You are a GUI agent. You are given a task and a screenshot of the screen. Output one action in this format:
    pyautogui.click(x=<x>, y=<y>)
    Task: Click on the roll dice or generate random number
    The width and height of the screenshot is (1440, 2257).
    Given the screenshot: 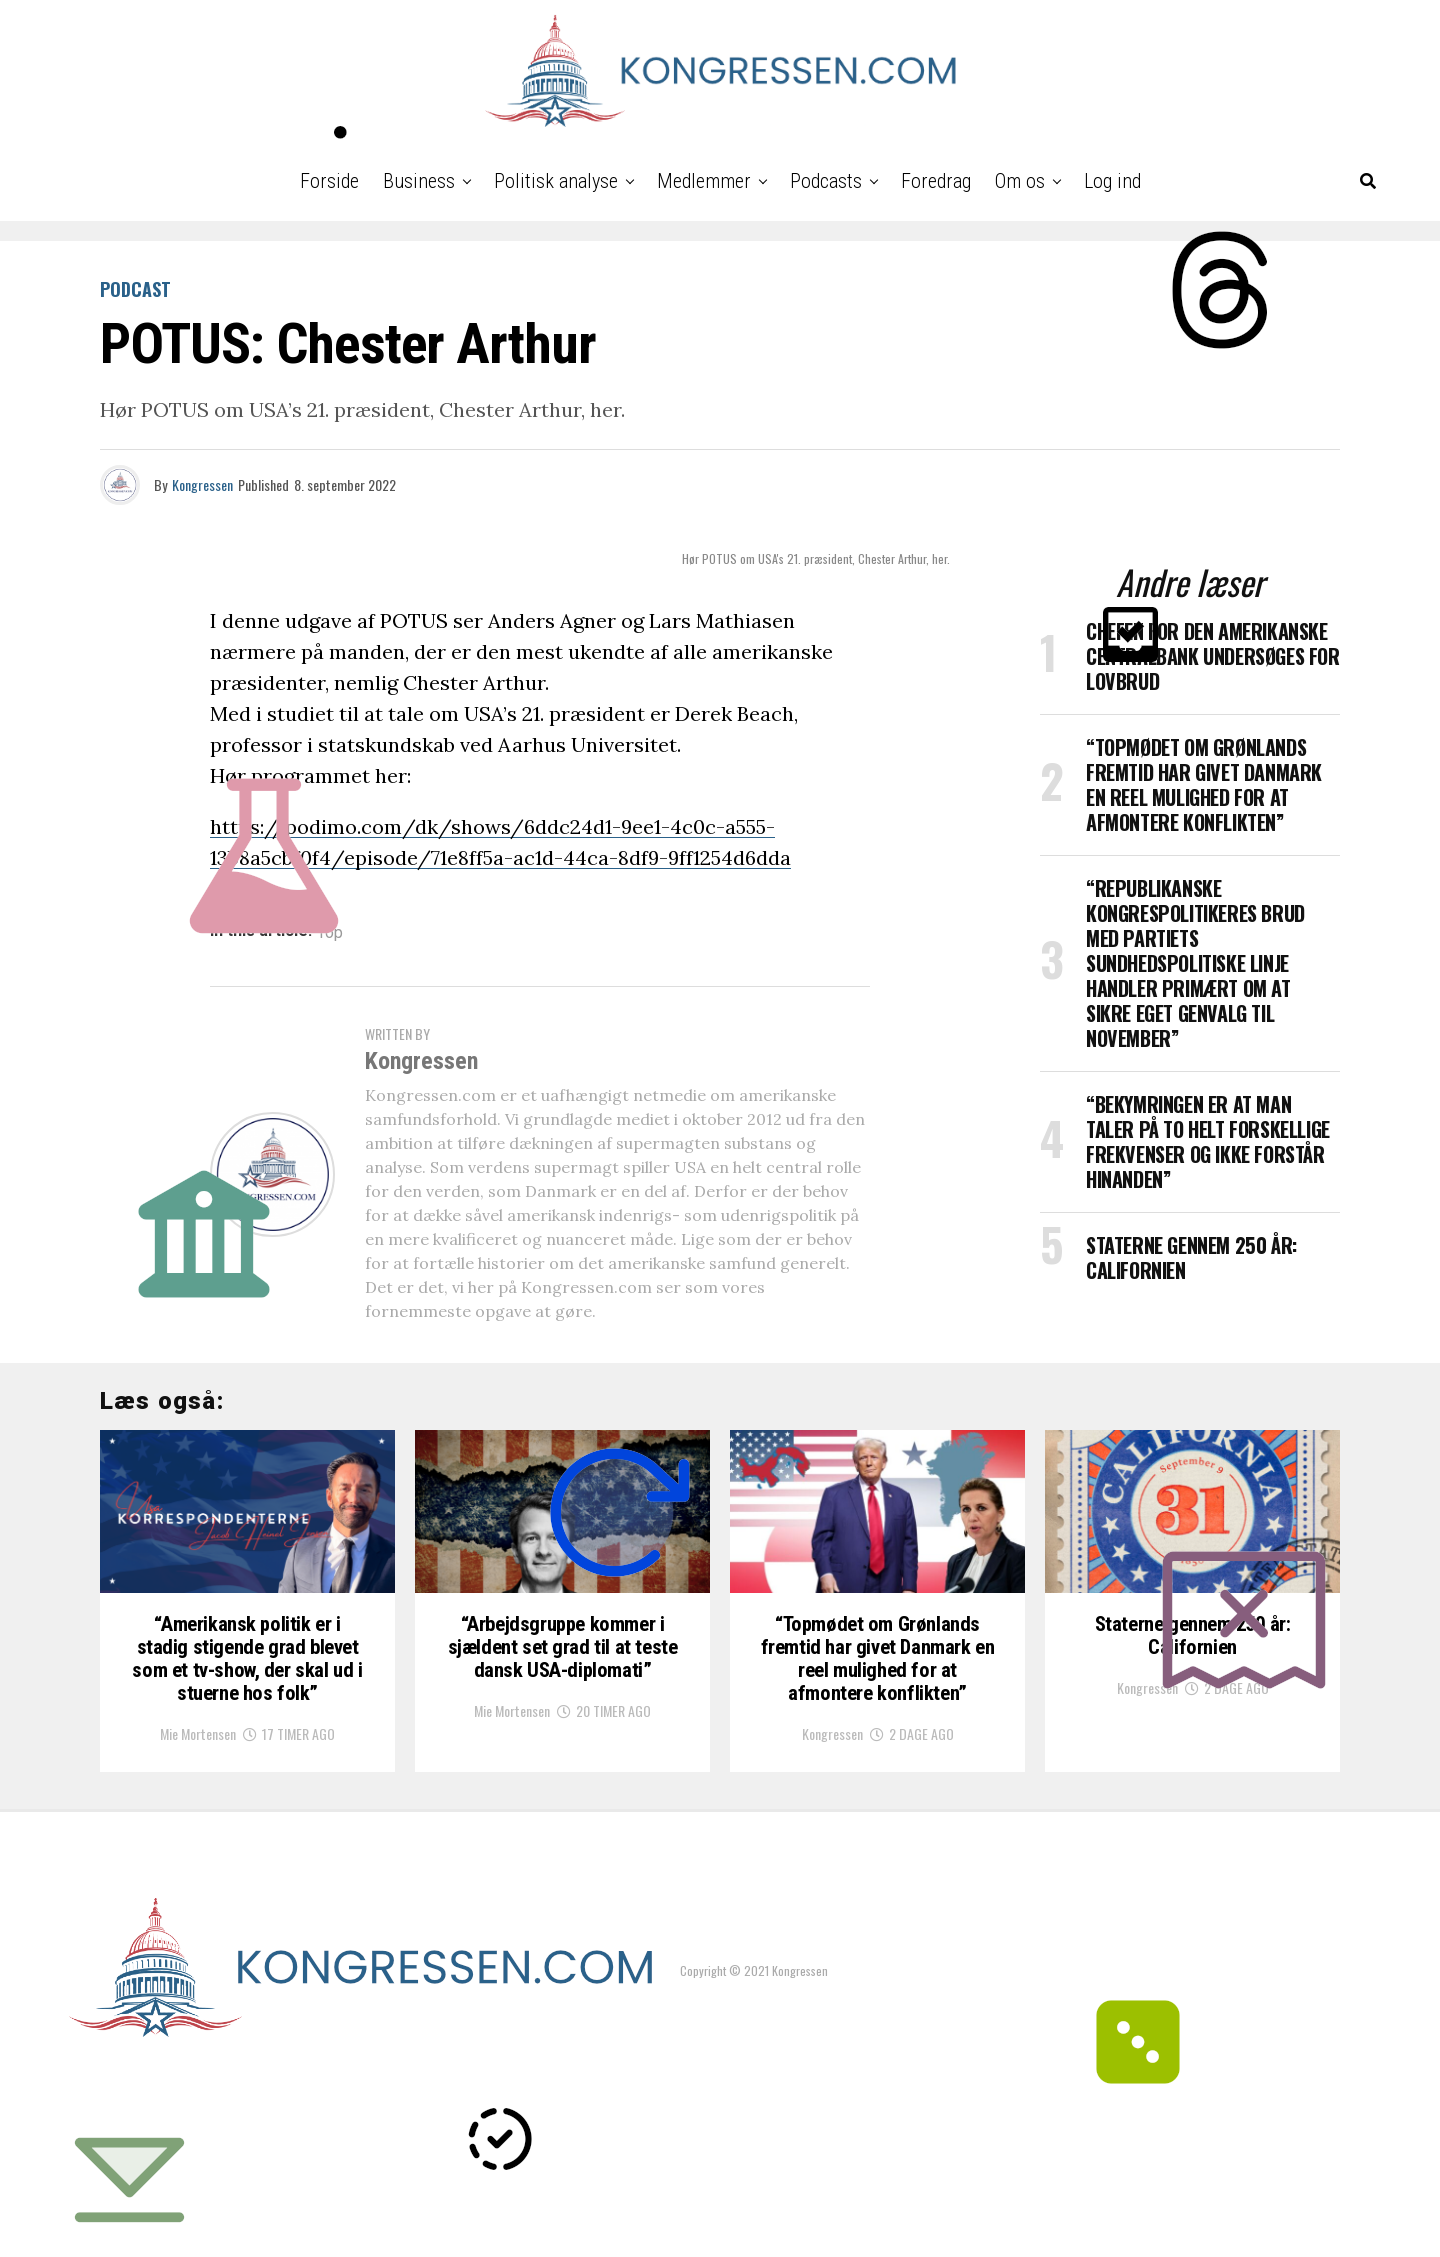 What is the action you would take?
    pyautogui.click(x=1138, y=2042)
    